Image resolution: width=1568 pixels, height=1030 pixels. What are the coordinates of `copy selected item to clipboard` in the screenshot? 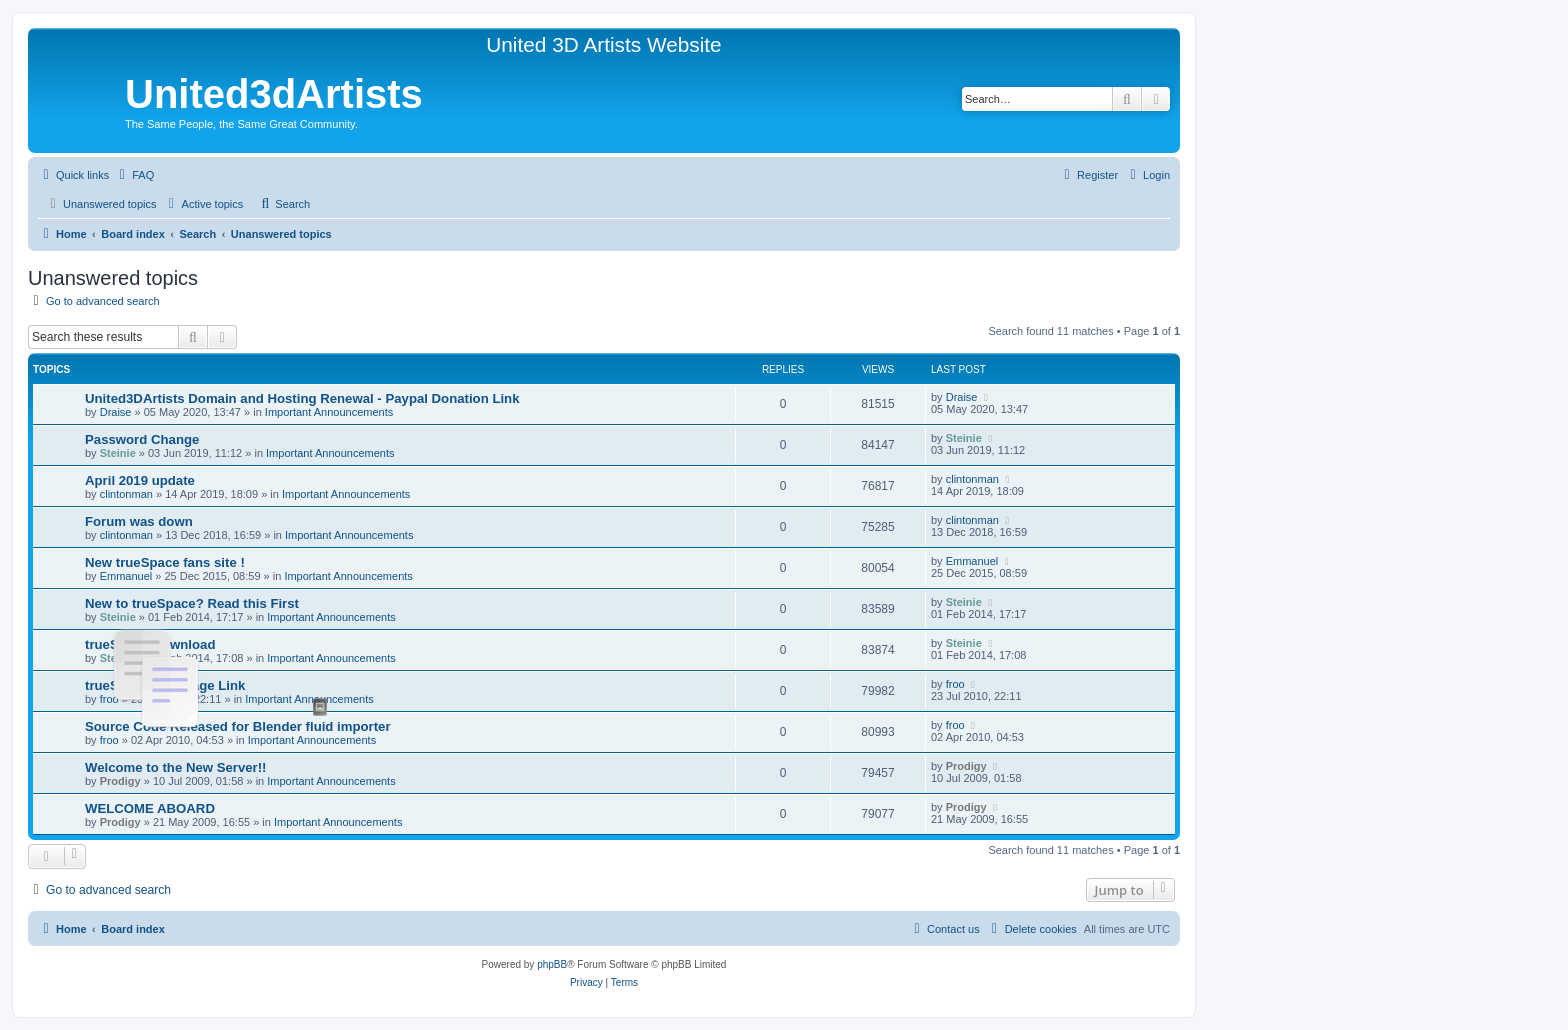 It's located at (156, 678).